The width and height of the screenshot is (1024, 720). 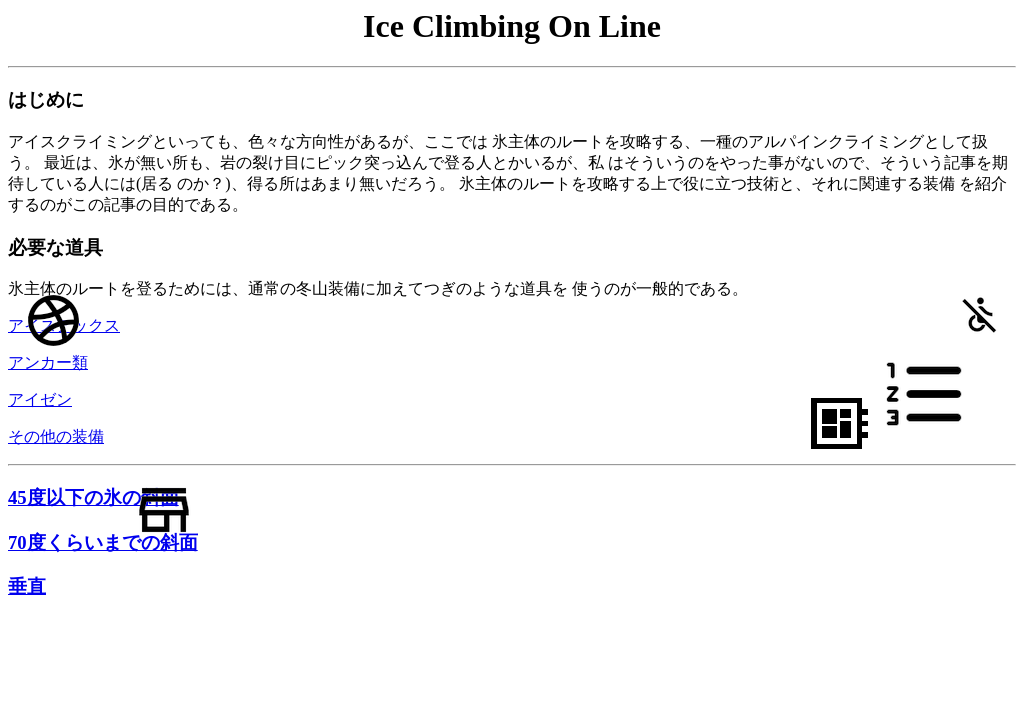 What do you see at coordinates (980, 314) in the screenshot?
I see `indicates location or feature is not wheelchair accessible` at bounding box center [980, 314].